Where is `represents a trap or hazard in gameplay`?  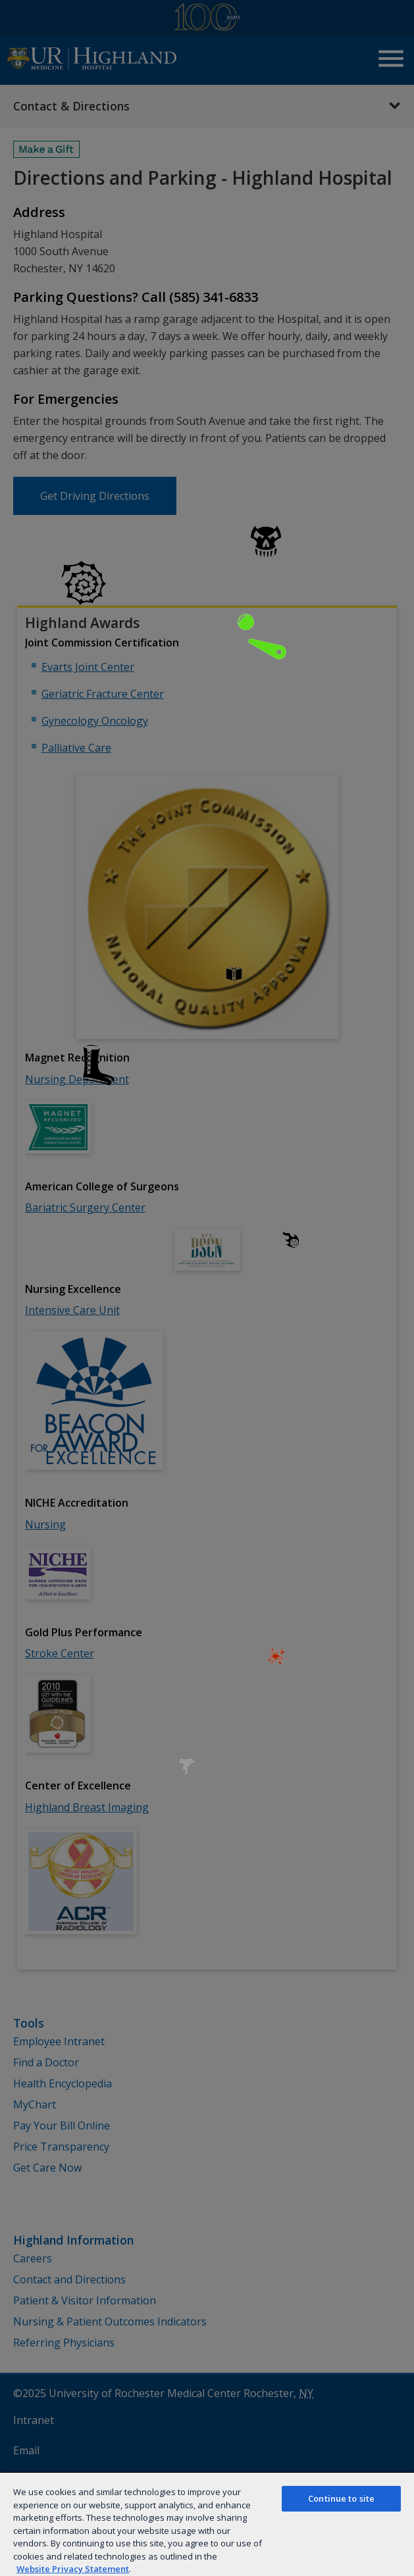 represents a trap or hazard in gameplay is located at coordinates (84, 583).